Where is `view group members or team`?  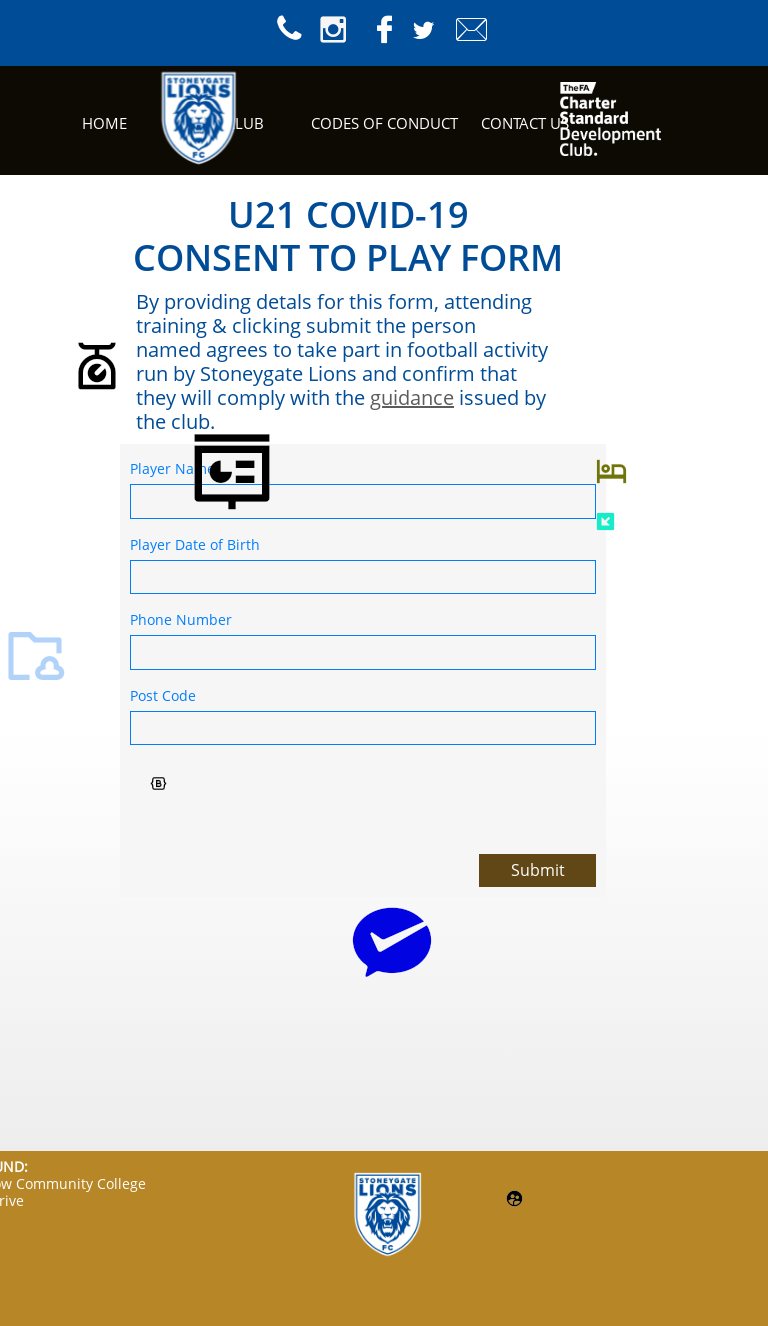 view group members or team is located at coordinates (514, 1198).